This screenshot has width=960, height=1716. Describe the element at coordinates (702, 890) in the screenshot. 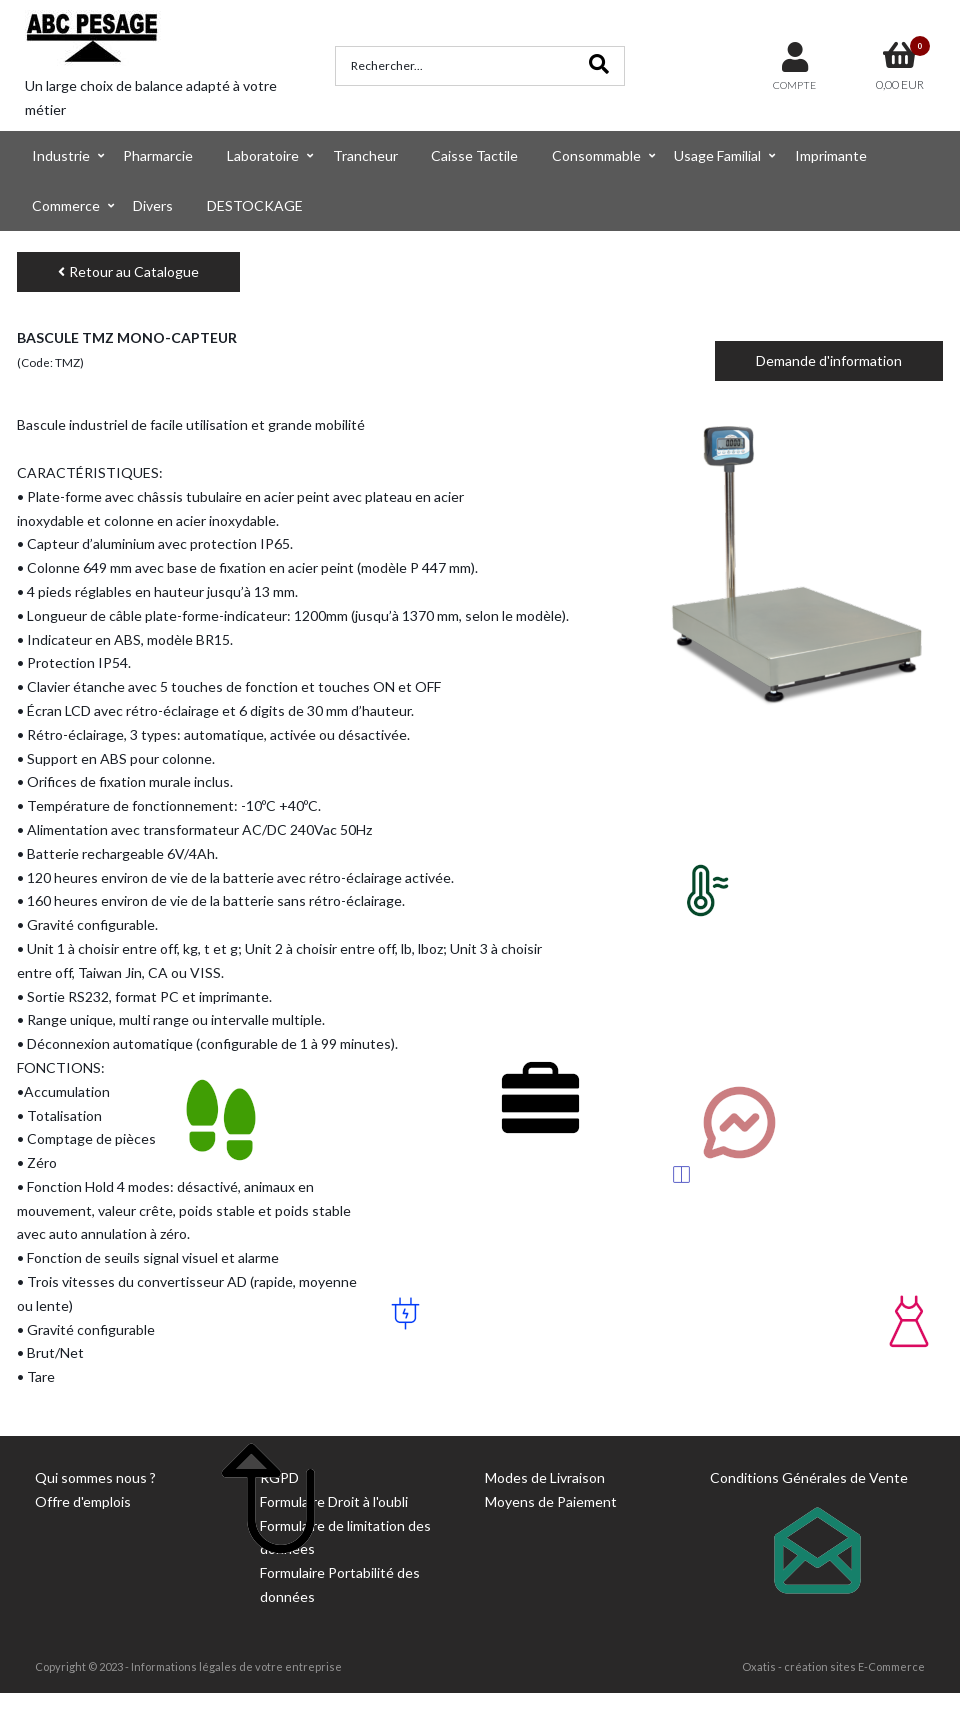

I see `indicates high temperature or heat warning` at that location.